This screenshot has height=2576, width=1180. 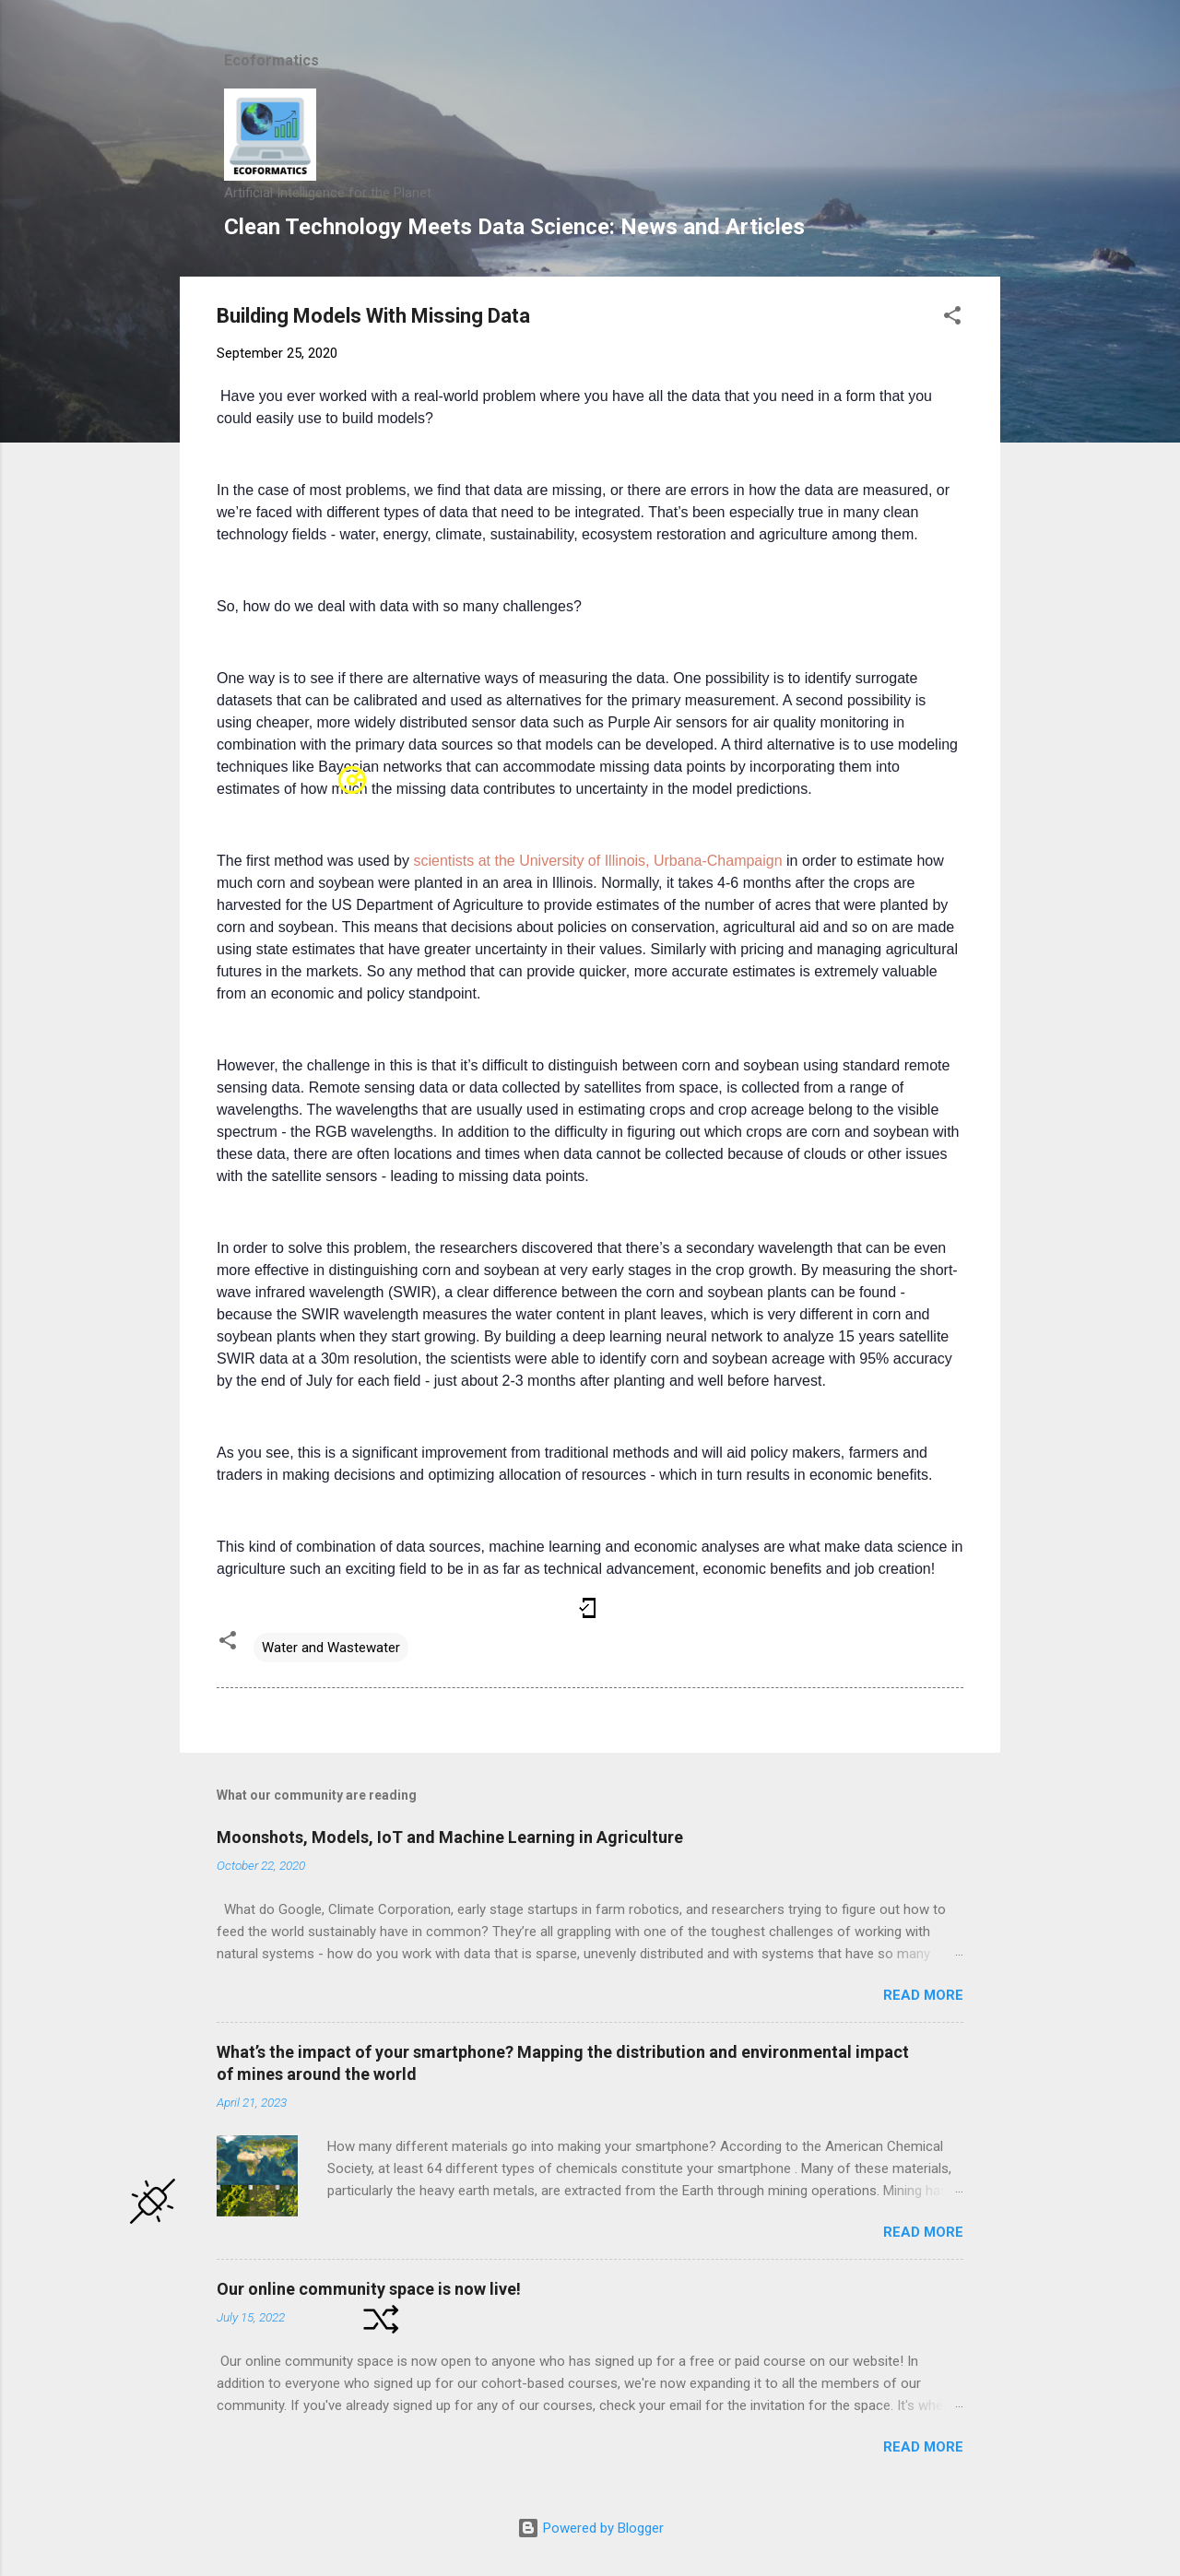 I want to click on shuffle or randomize playback order, so click(x=380, y=2319).